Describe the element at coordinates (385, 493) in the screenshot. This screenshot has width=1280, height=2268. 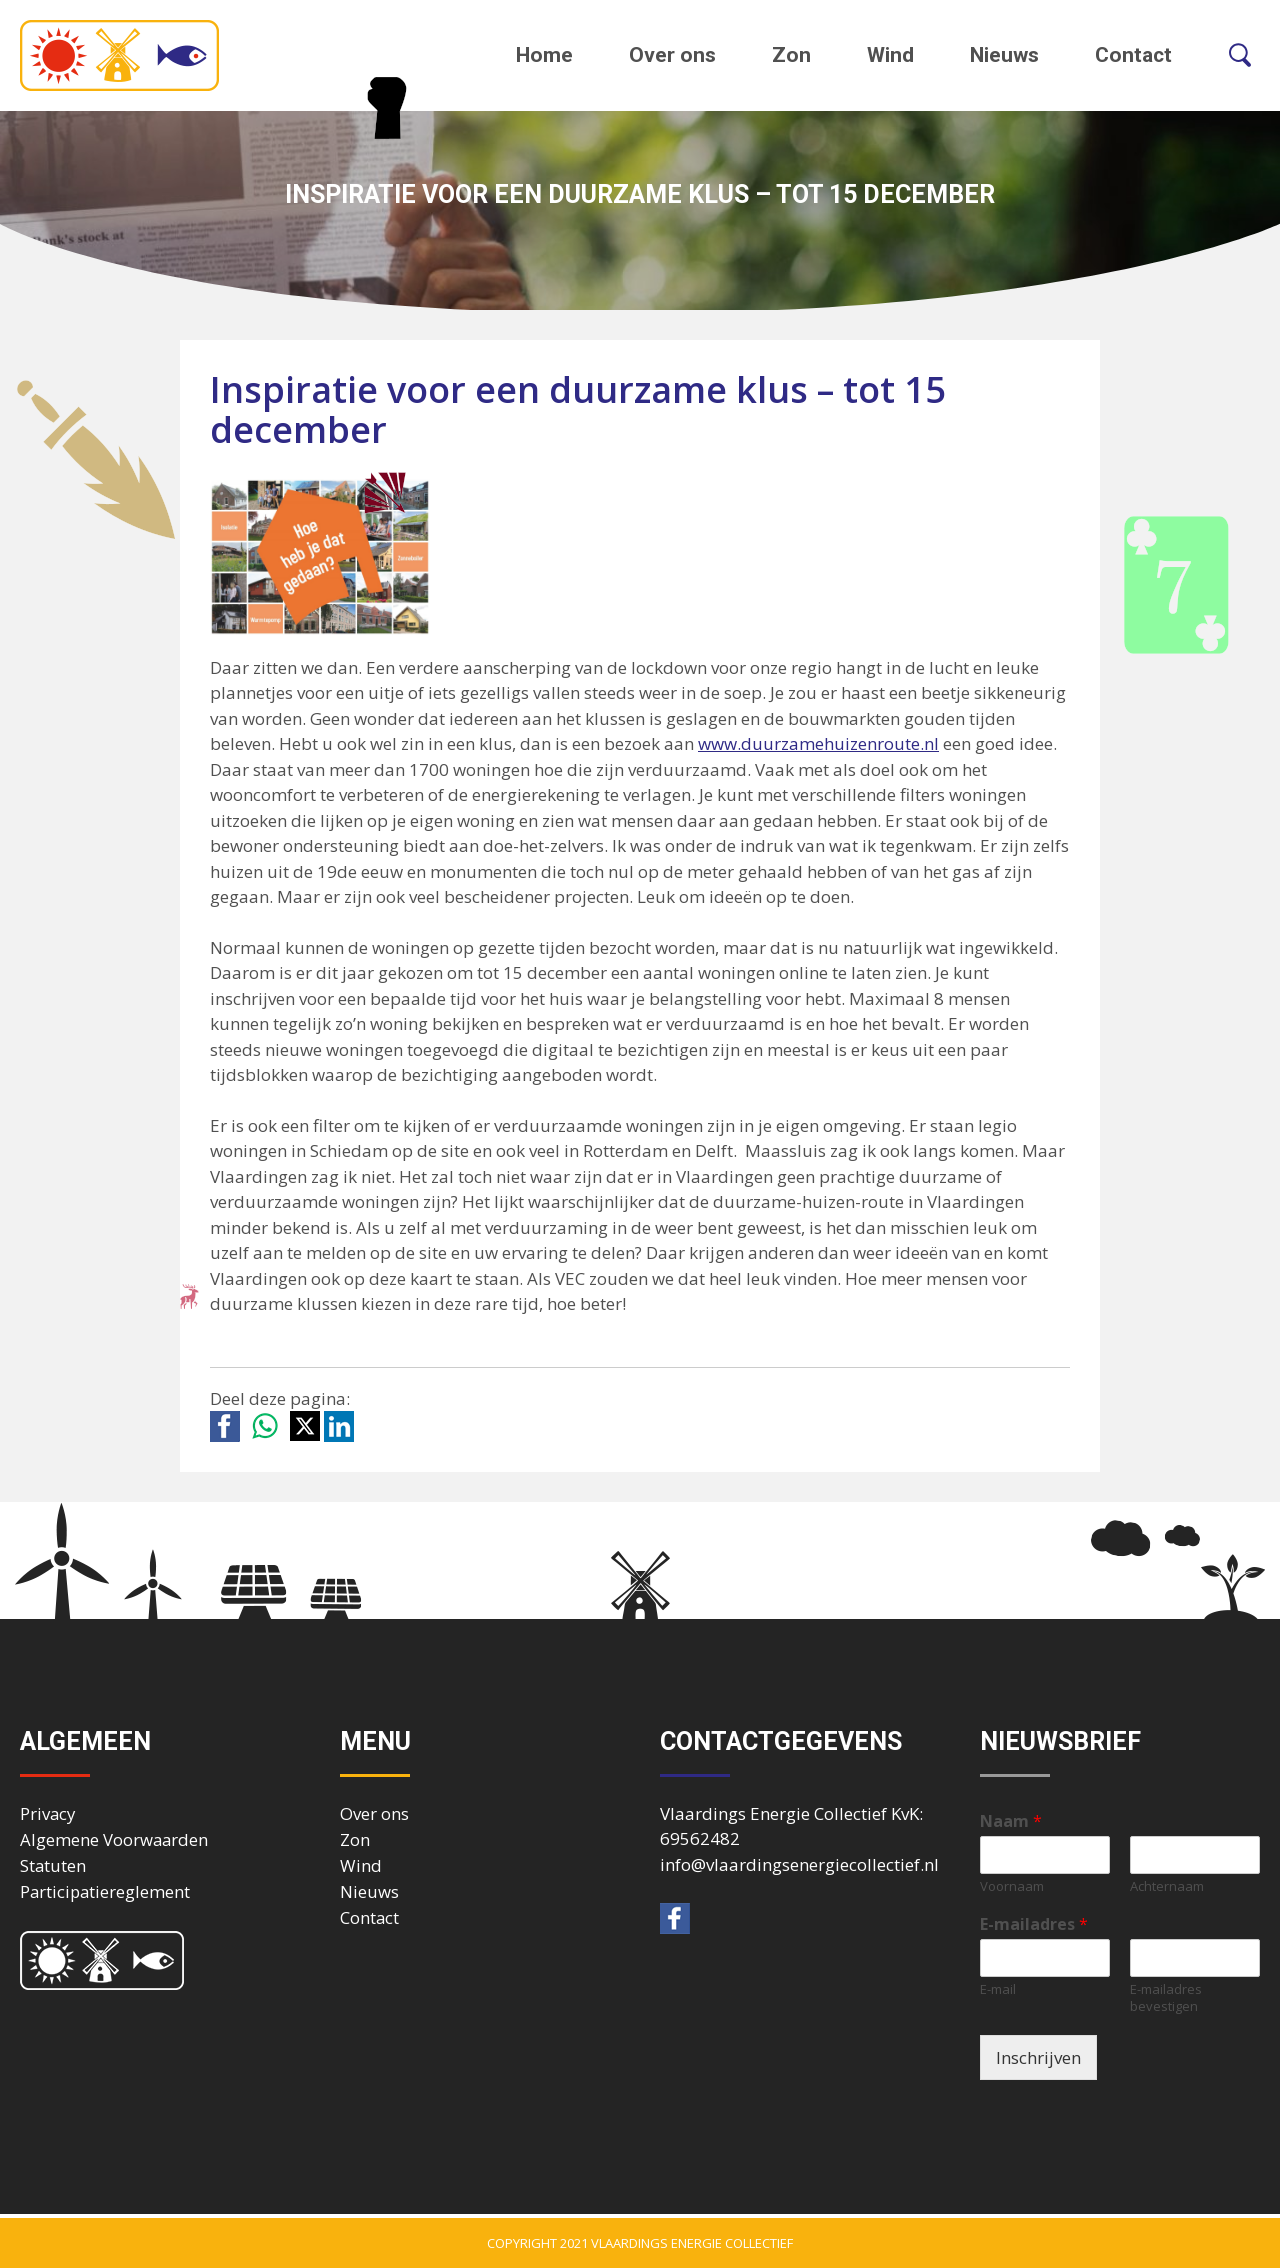
I see `activate piercing or armor-penetrating attack` at that location.